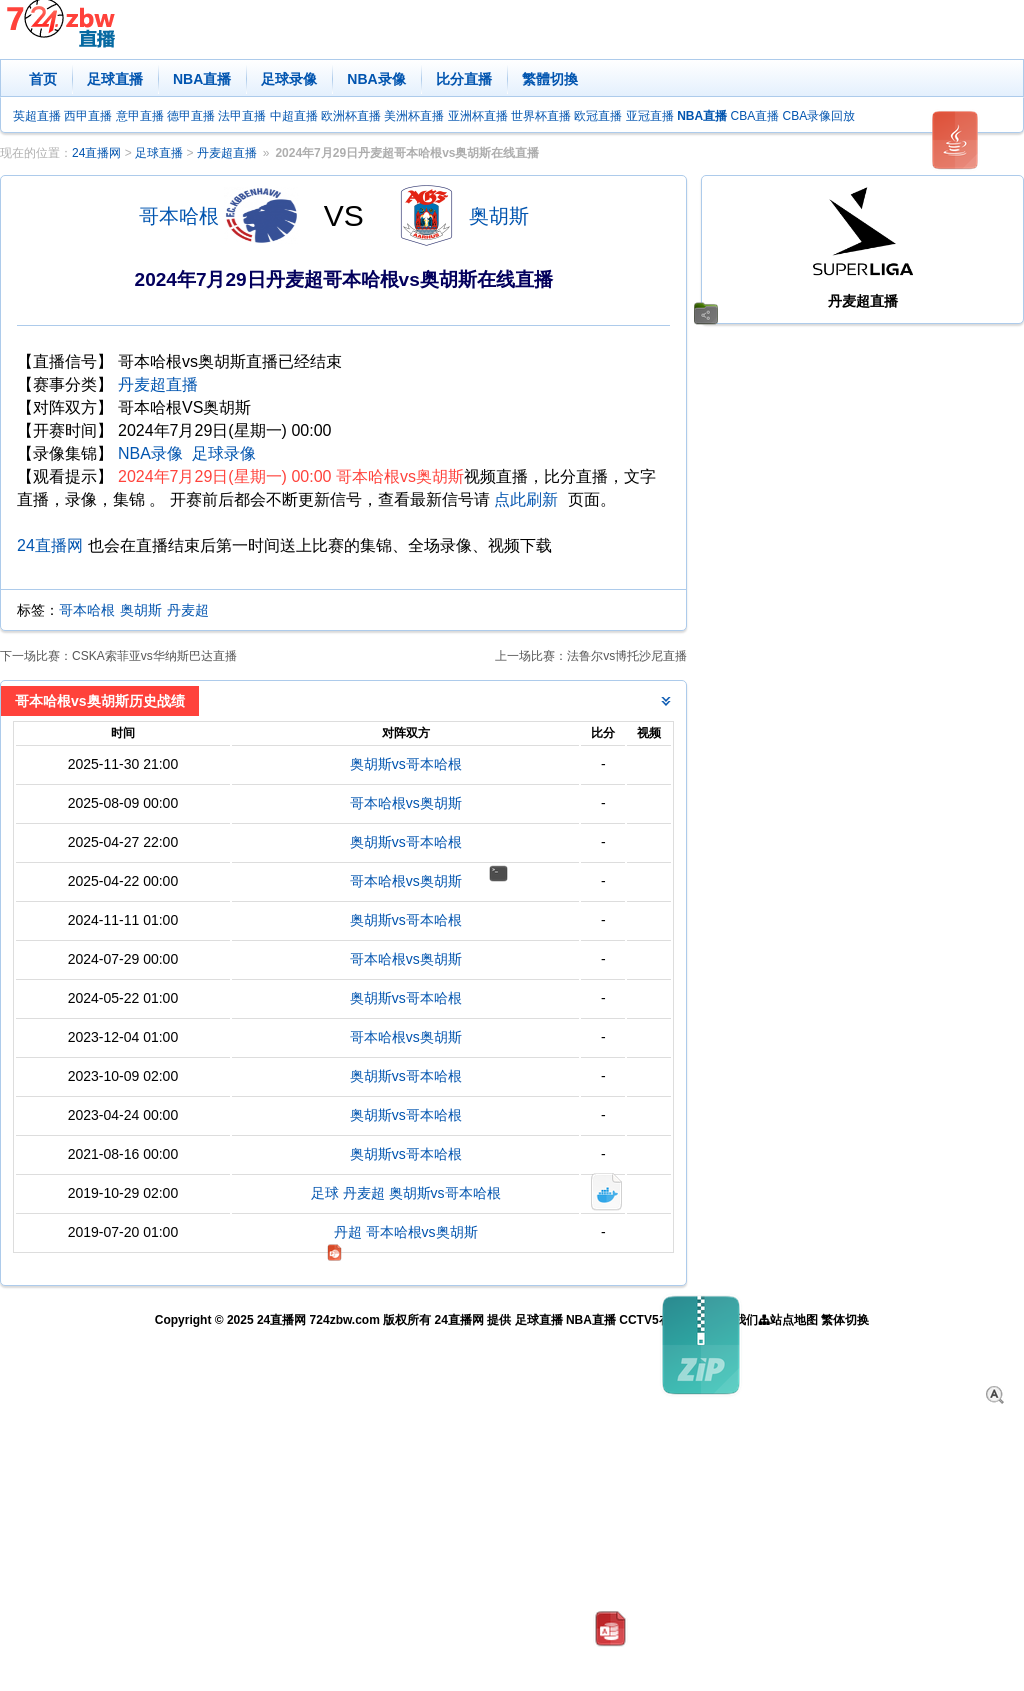 This screenshot has height=1691, width=1024. I want to click on a dockerfile or docker configuration file, so click(606, 1191).